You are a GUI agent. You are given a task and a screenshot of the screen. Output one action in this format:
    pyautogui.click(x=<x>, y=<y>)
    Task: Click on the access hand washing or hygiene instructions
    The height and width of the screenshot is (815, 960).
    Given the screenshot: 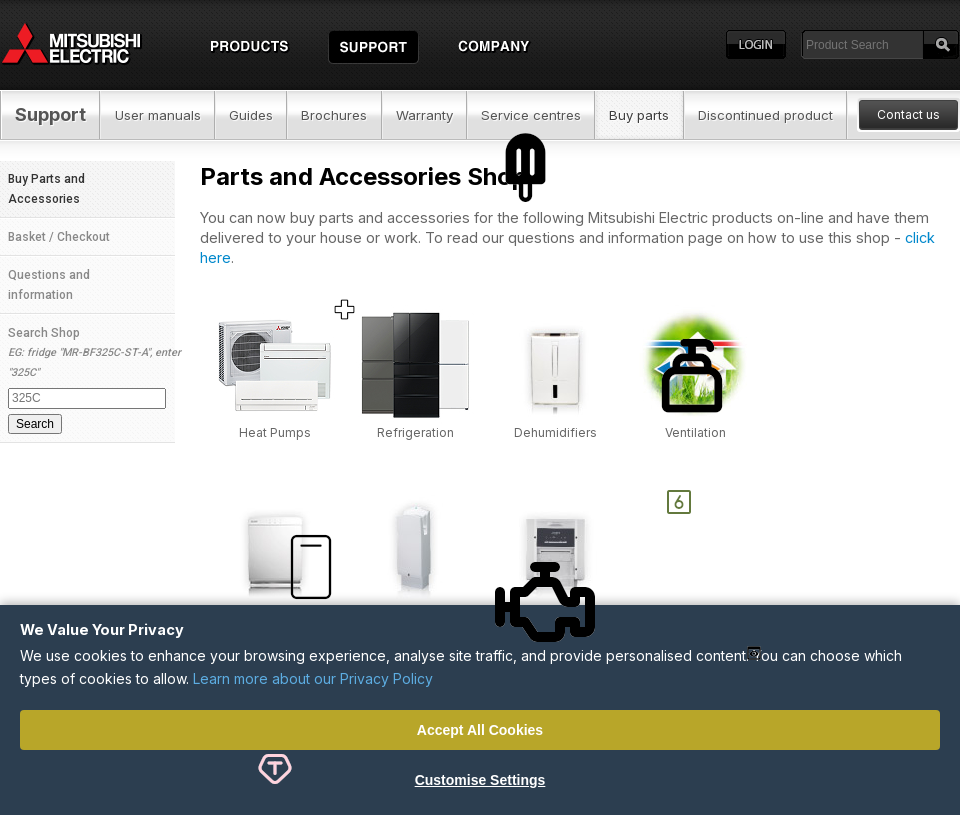 What is the action you would take?
    pyautogui.click(x=692, y=377)
    